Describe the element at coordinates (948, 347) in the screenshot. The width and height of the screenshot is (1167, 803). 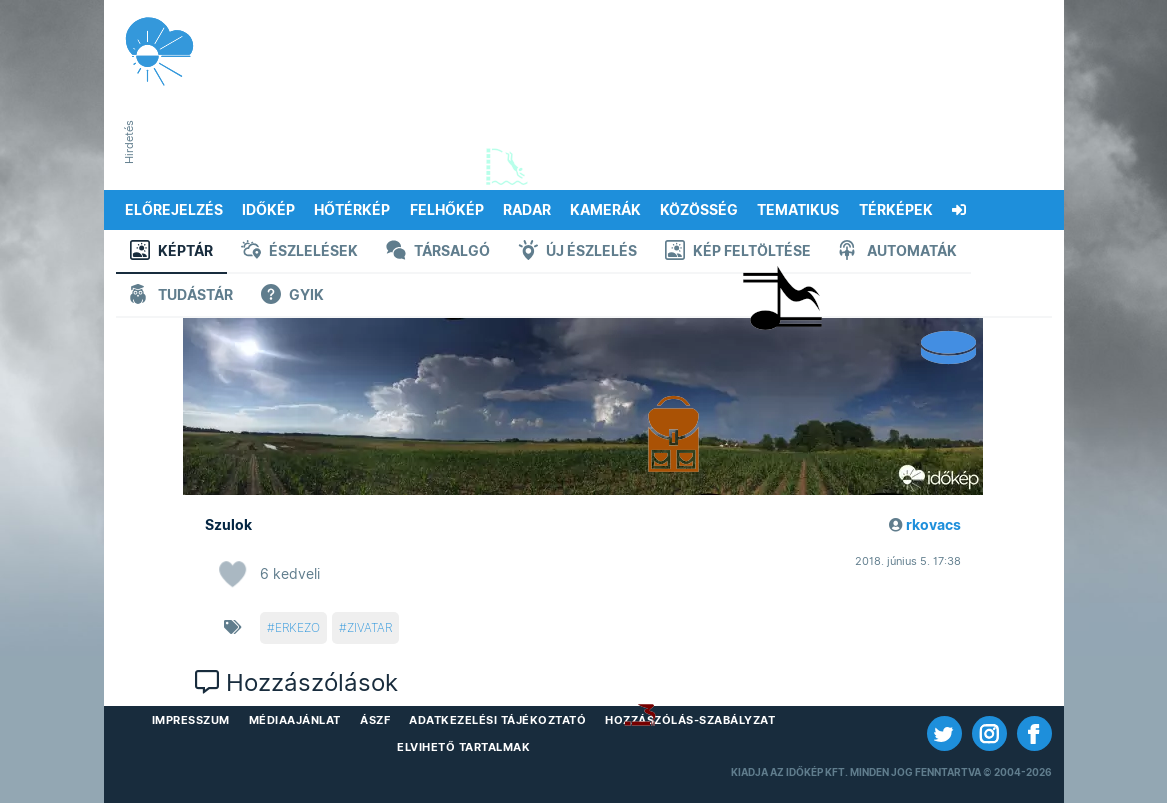
I see `view your token balance` at that location.